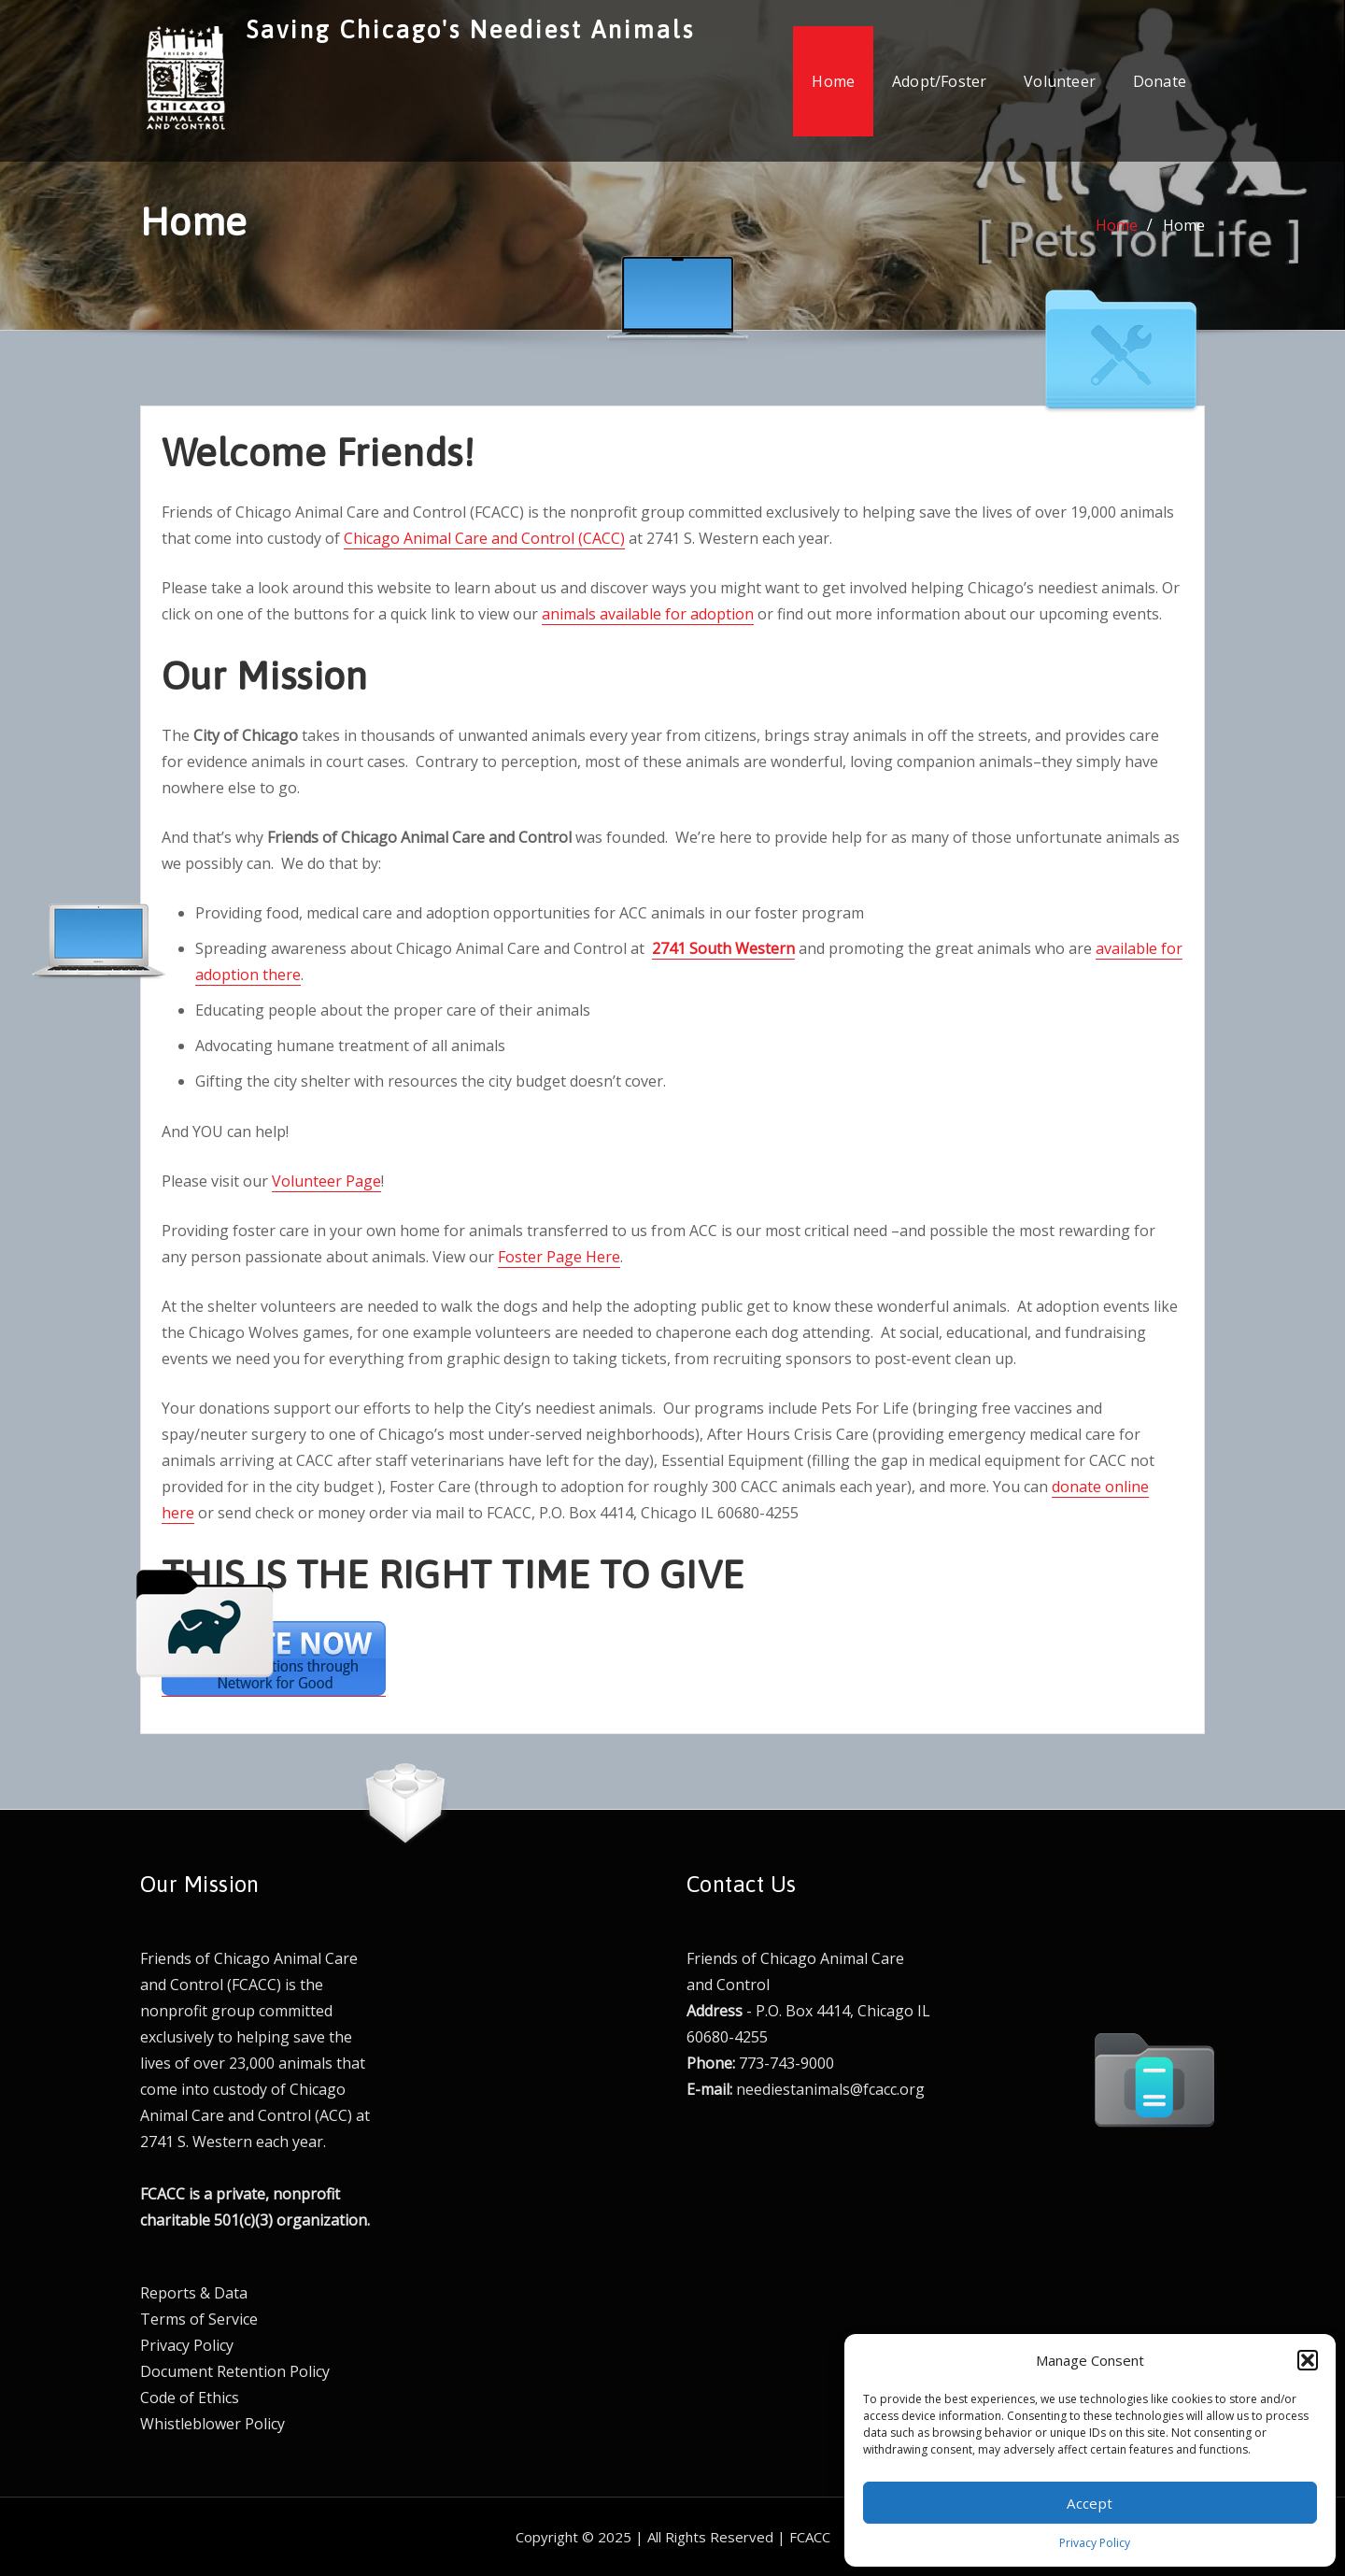 Image resolution: width=1345 pixels, height=2576 pixels. Describe the element at coordinates (98, 930) in the screenshot. I see `indicates this macbook air in system preferences` at that location.